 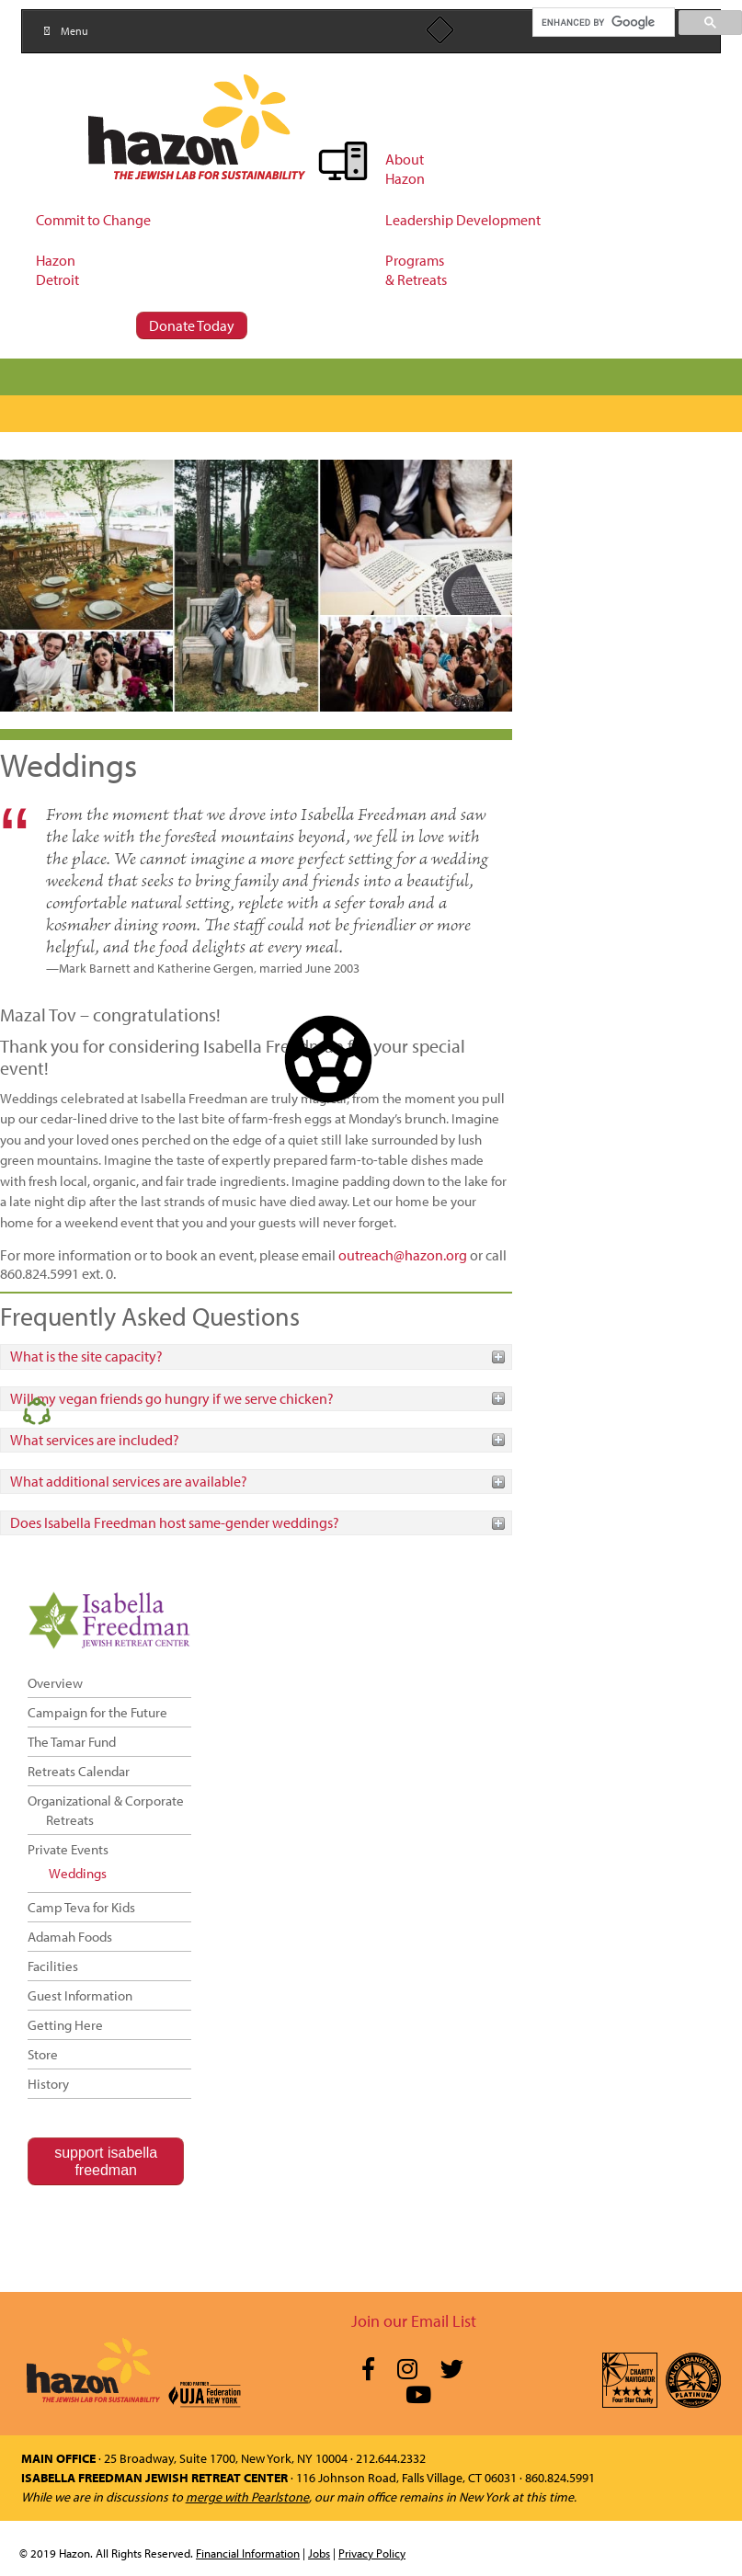 What do you see at coordinates (439, 29) in the screenshot?
I see `indicates premium or exclusive content` at bounding box center [439, 29].